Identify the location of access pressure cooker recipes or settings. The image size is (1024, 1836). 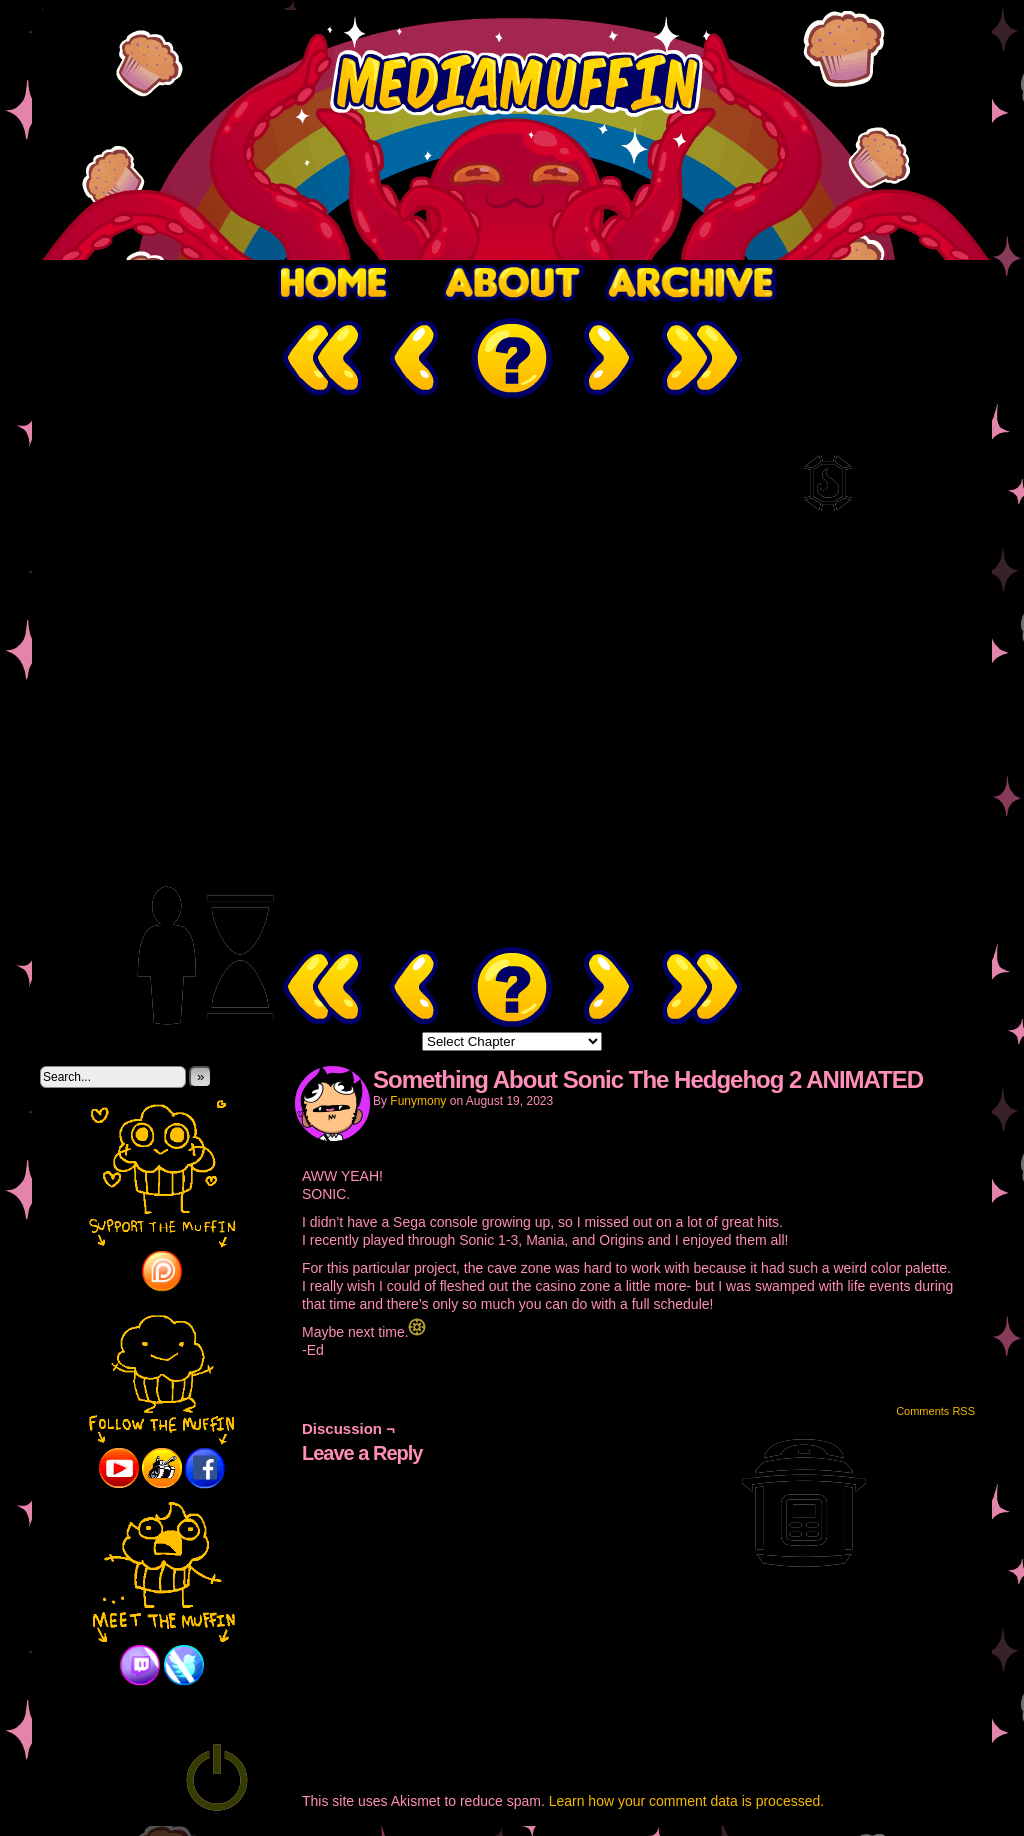
(804, 1503).